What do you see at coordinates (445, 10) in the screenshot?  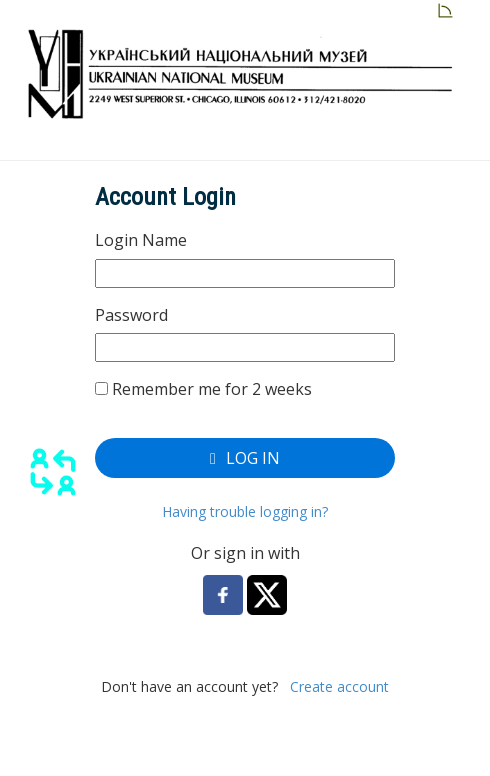 I see `view production possibility frontier chart` at bounding box center [445, 10].